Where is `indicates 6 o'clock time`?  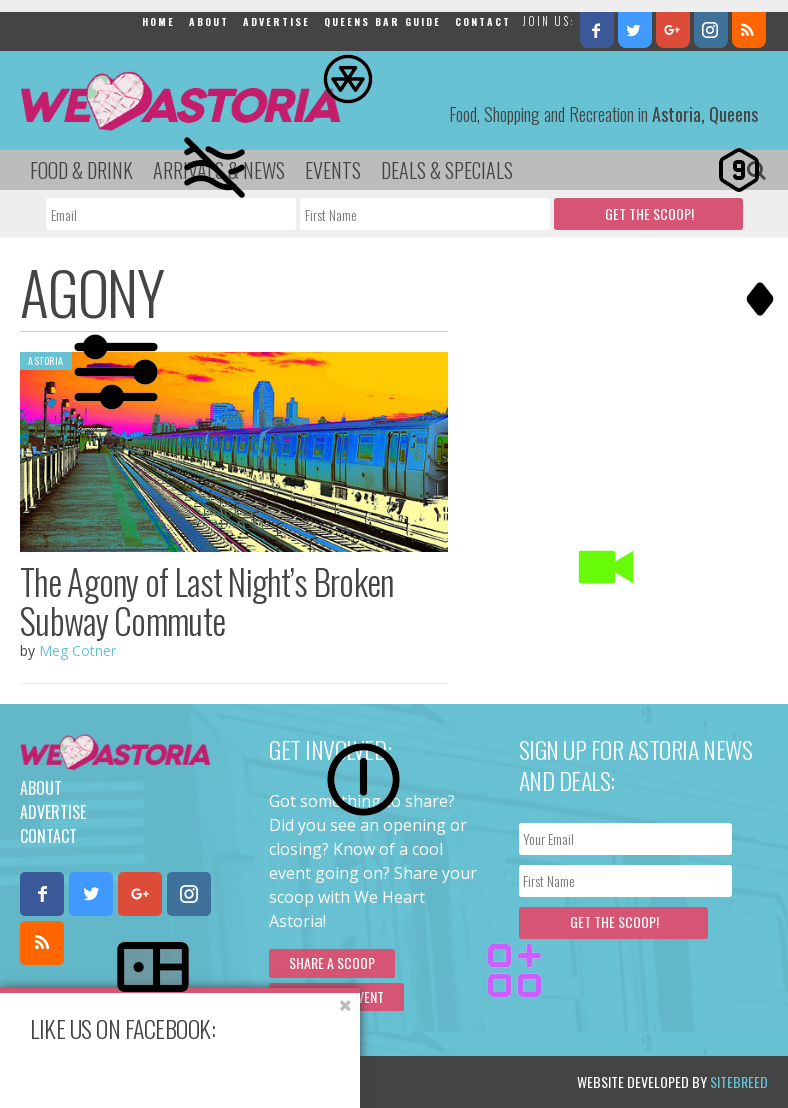 indicates 6 o'clock time is located at coordinates (363, 779).